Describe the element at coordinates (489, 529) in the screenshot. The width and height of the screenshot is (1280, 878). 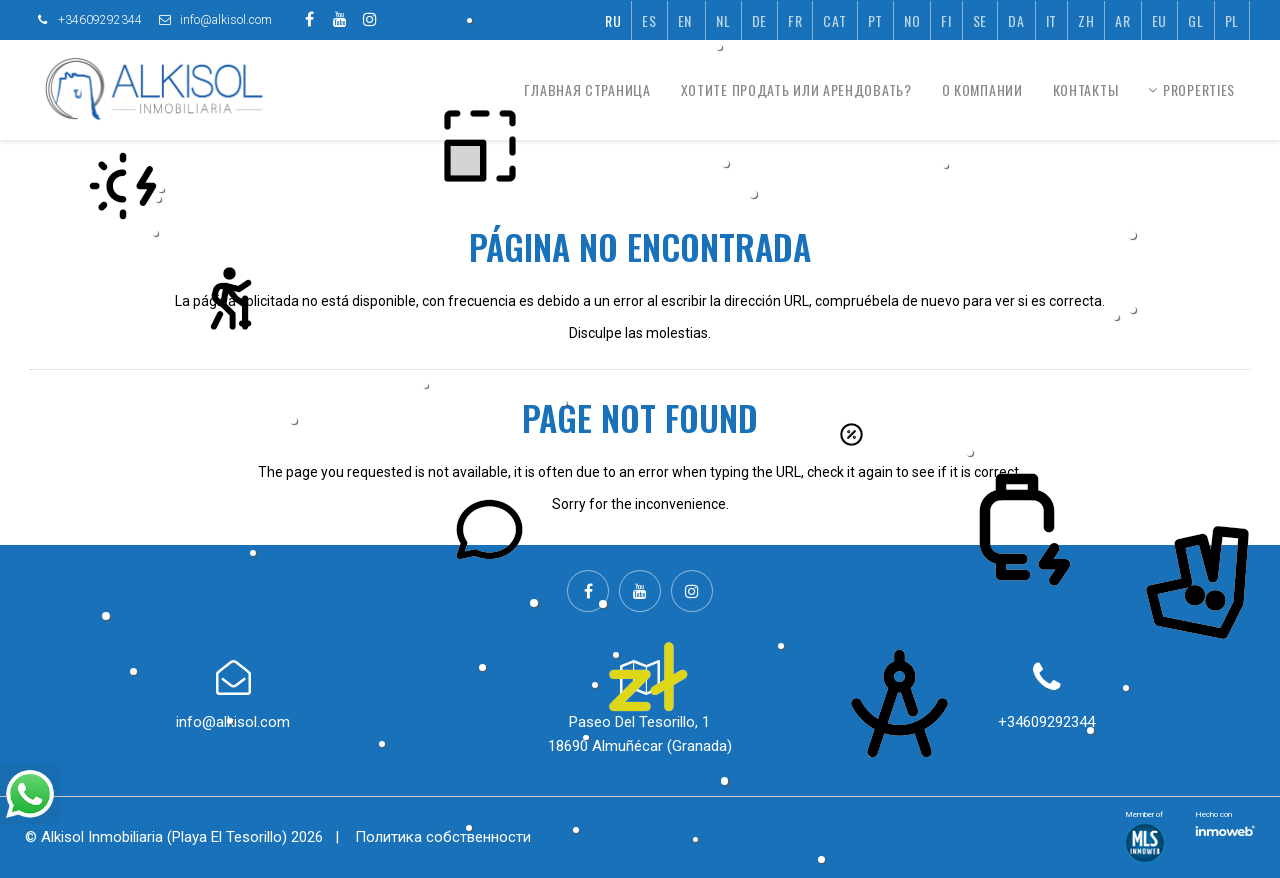
I see `open messaging or chat` at that location.